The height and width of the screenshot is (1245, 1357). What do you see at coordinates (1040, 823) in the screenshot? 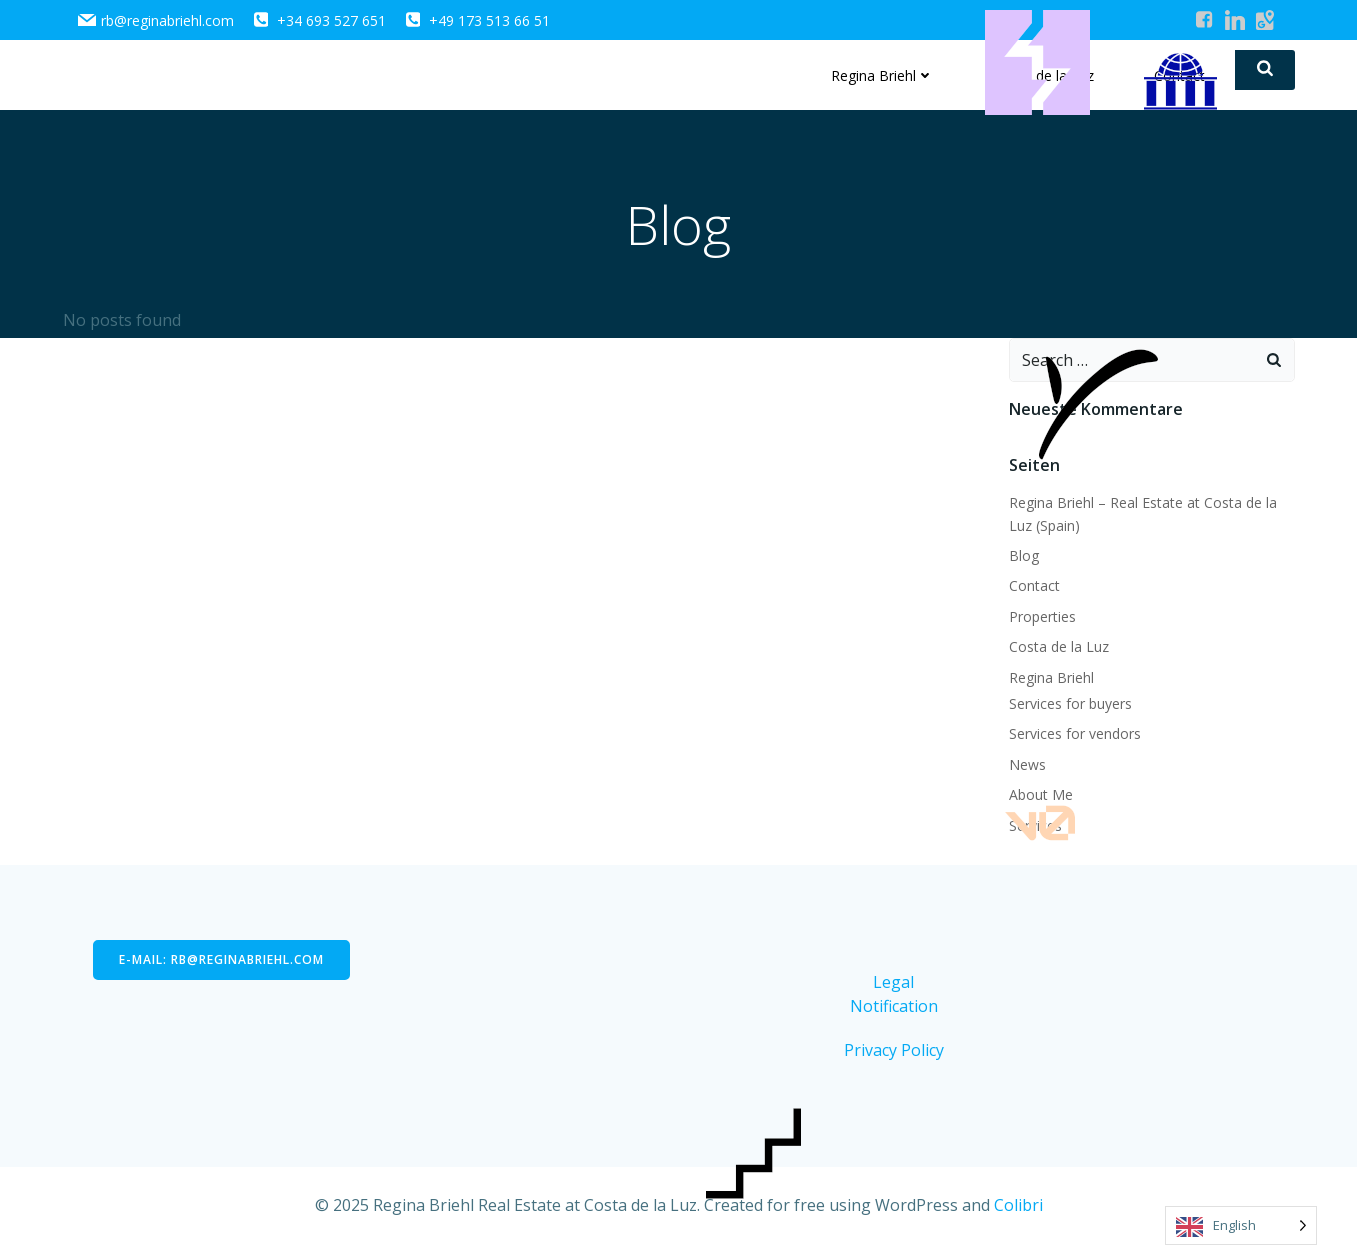
I see `v0 by Vercel logo` at bounding box center [1040, 823].